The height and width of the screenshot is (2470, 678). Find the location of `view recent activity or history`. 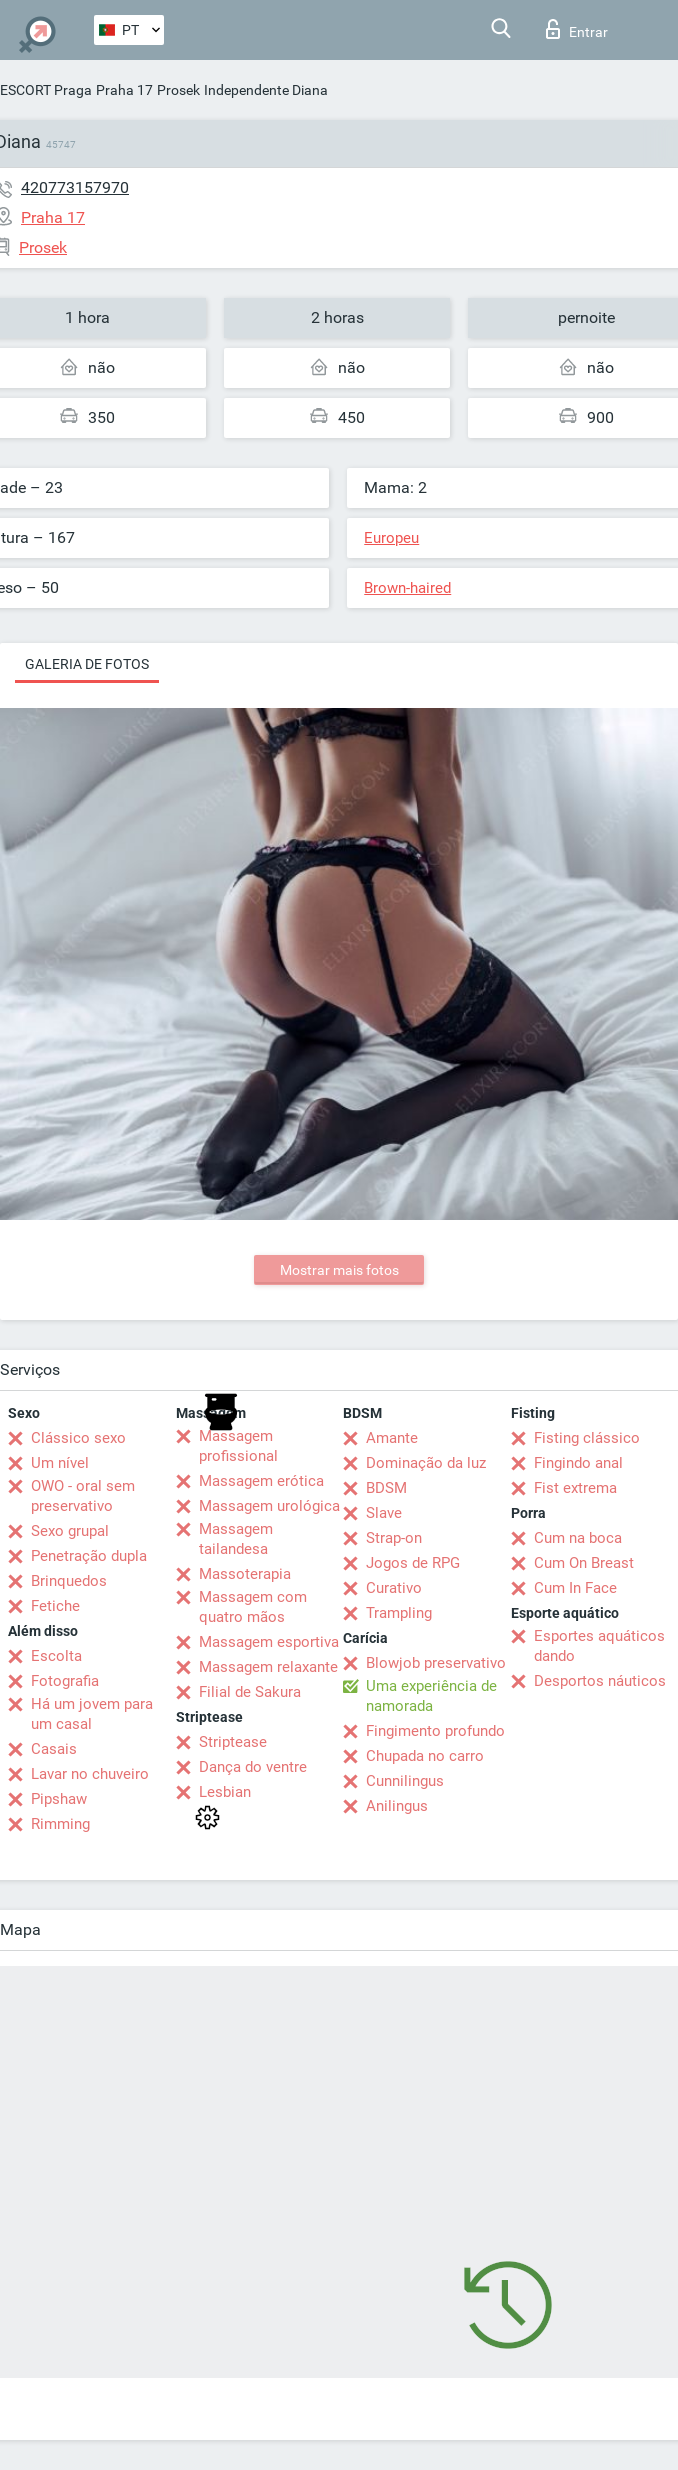

view recent activity or history is located at coordinates (508, 2305).